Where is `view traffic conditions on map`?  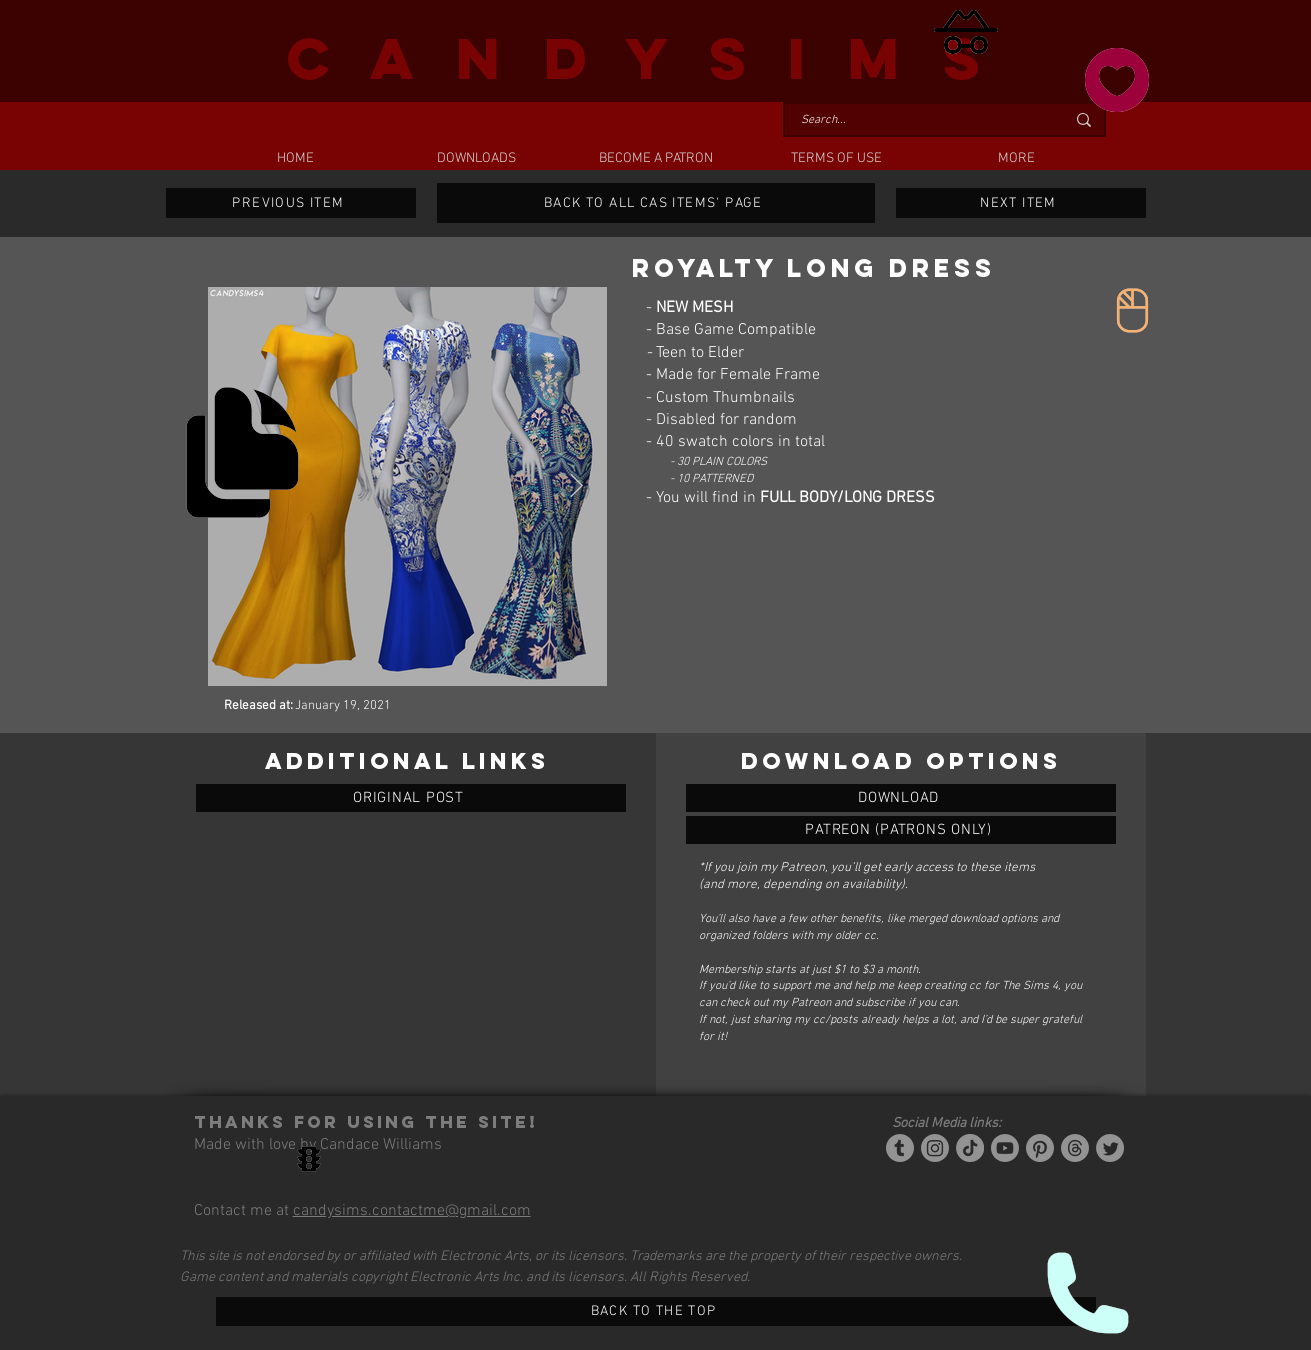
view traffic conditions on map is located at coordinates (309, 1159).